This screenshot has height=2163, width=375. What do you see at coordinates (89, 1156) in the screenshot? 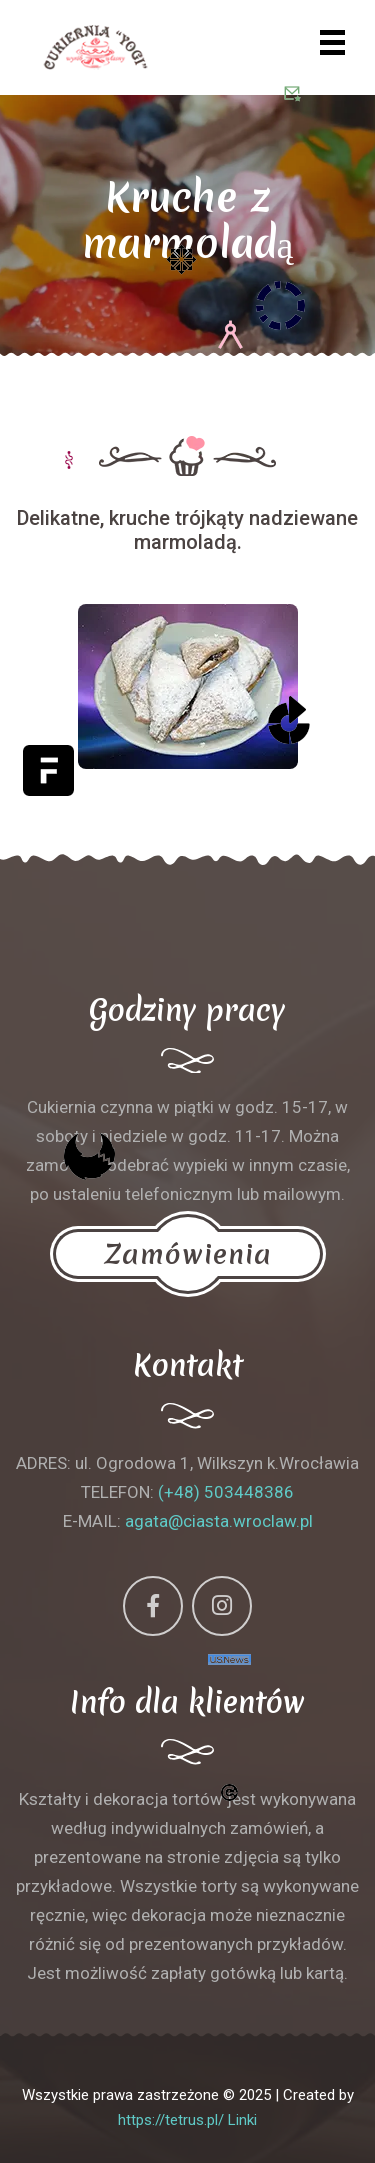
I see `apifox application logo` at bounding box center [89, 1156].